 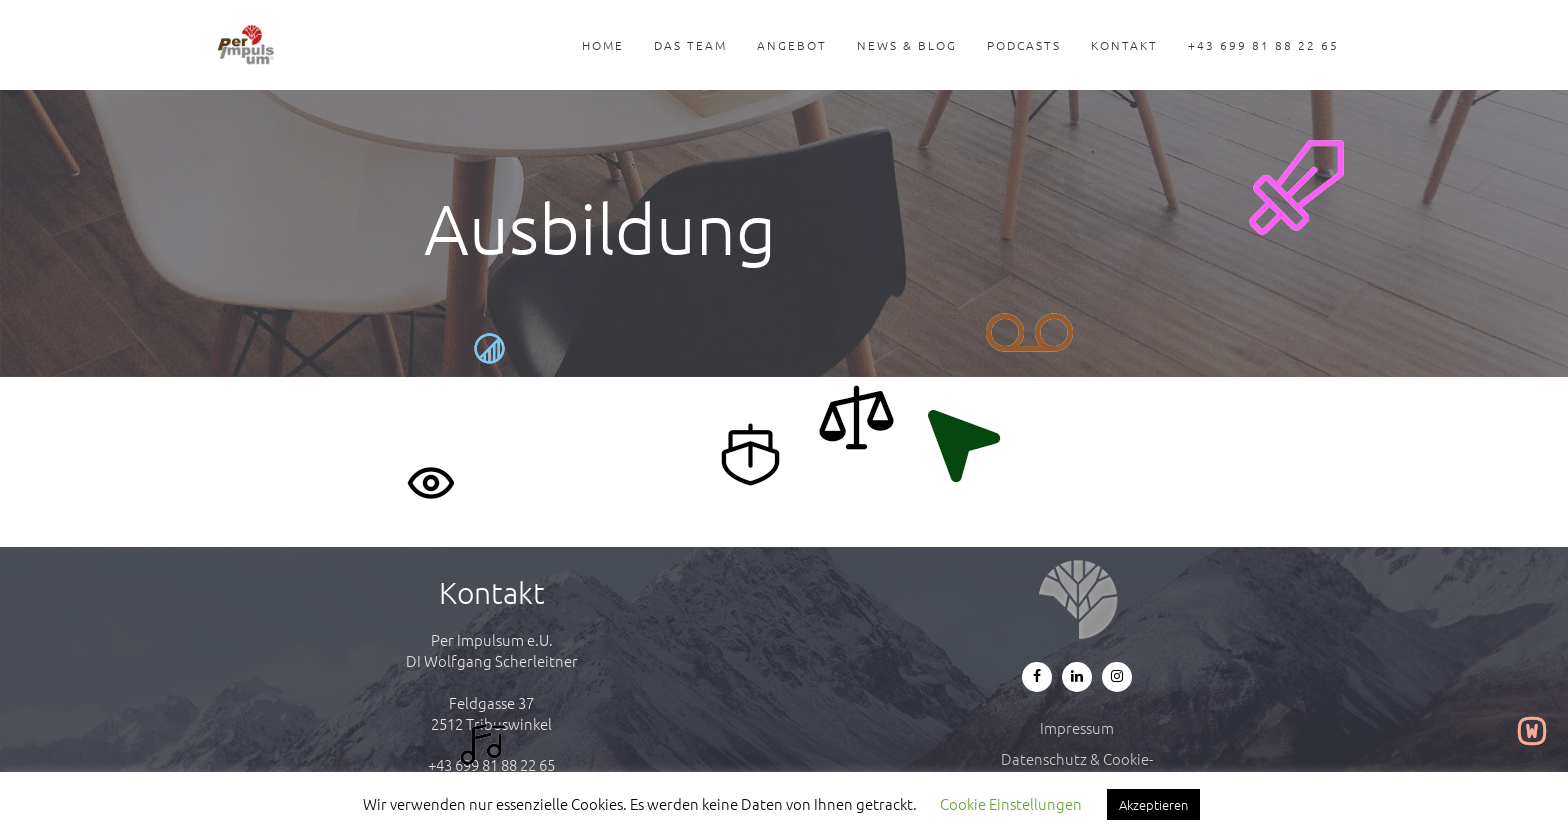 What do you see at coordinates (1298, 185) in the screenshot?
I see `access combat or battle features` at bounding box center [1298, 185].